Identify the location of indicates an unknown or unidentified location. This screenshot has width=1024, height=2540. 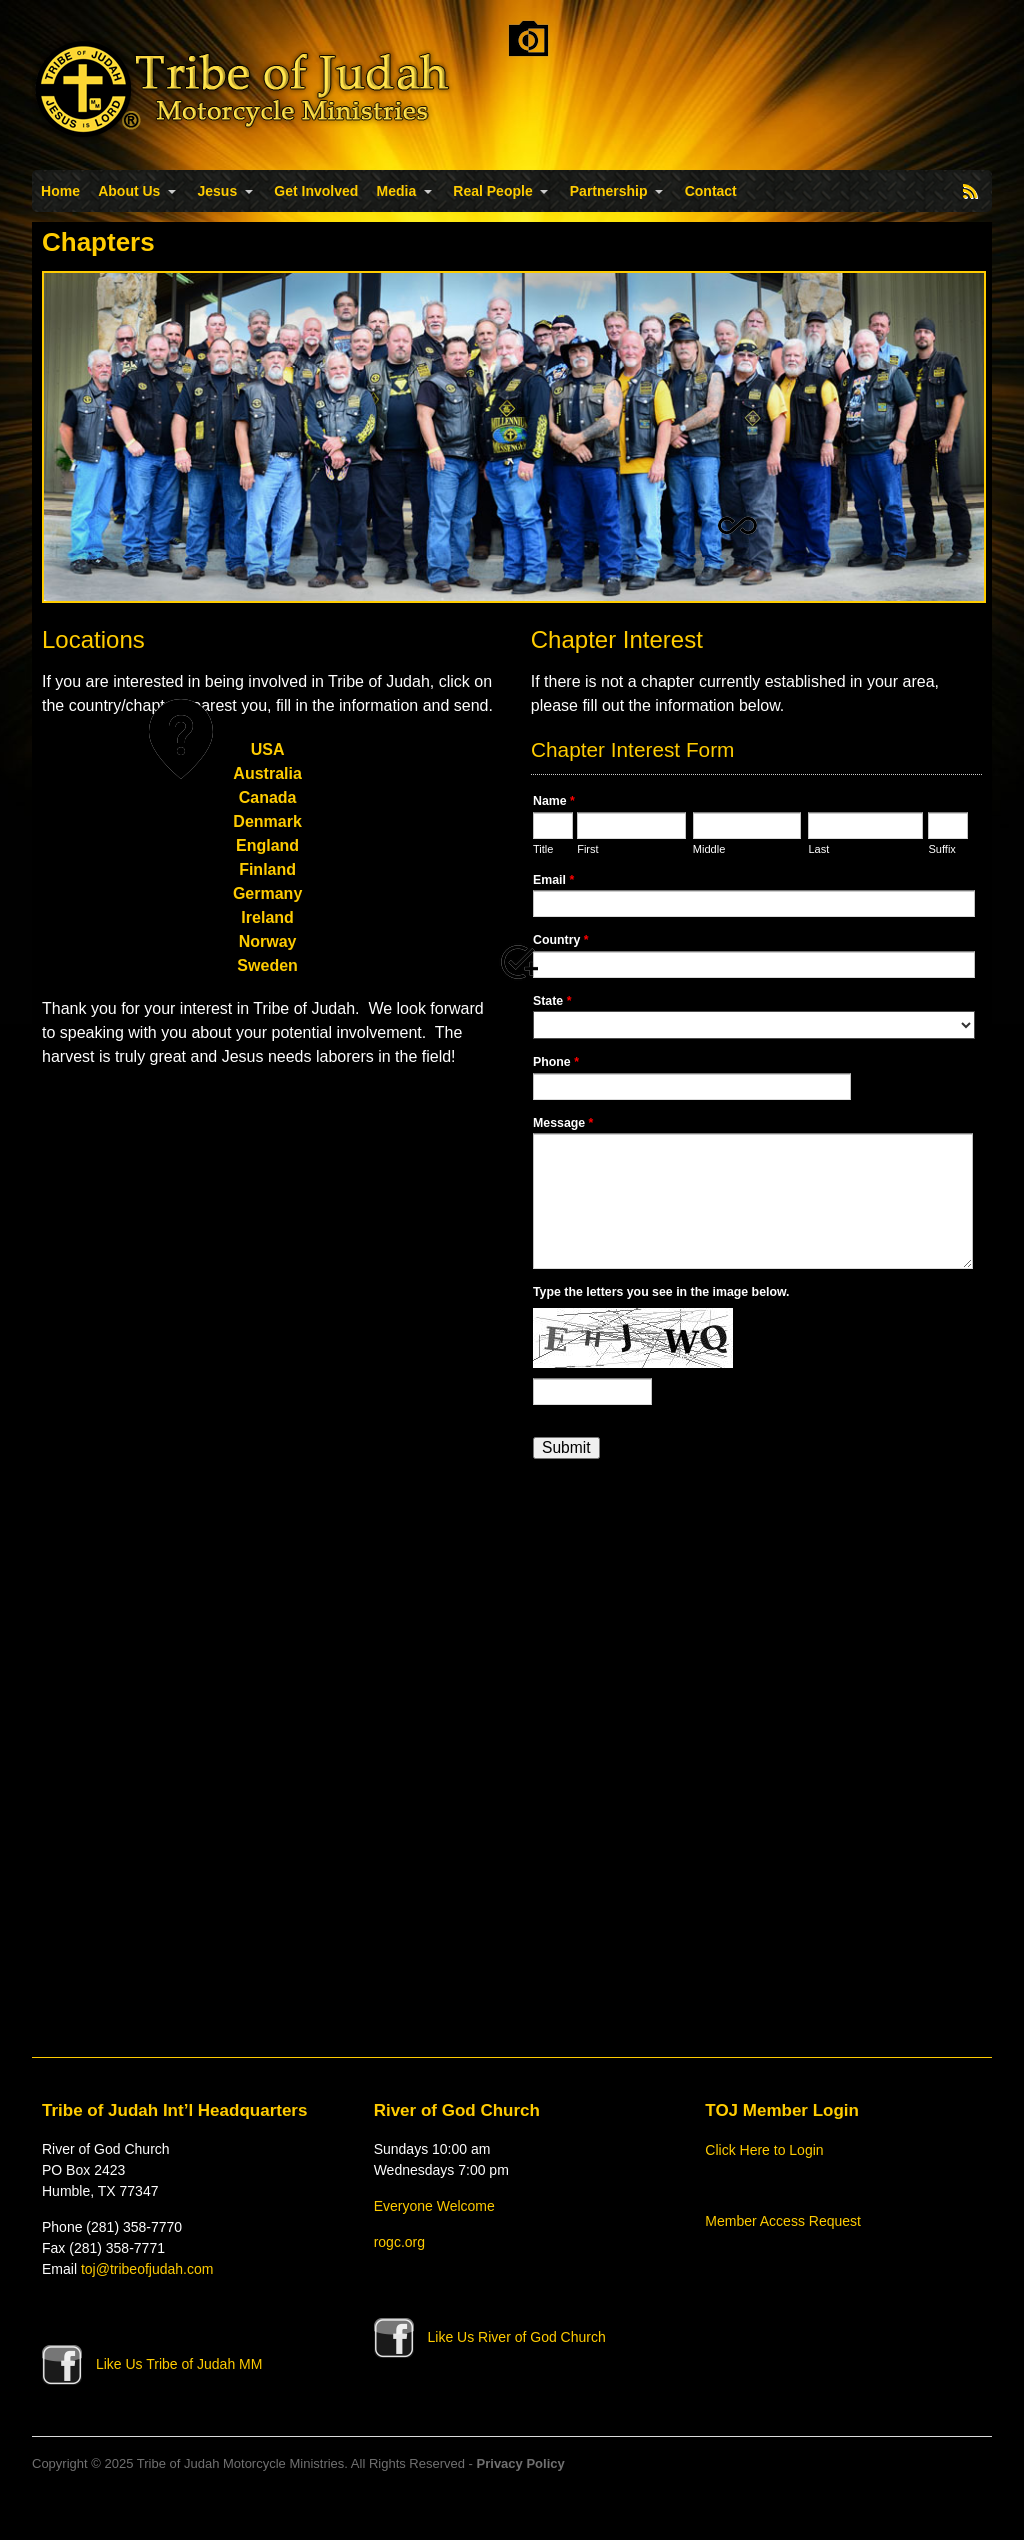
(181, 739).